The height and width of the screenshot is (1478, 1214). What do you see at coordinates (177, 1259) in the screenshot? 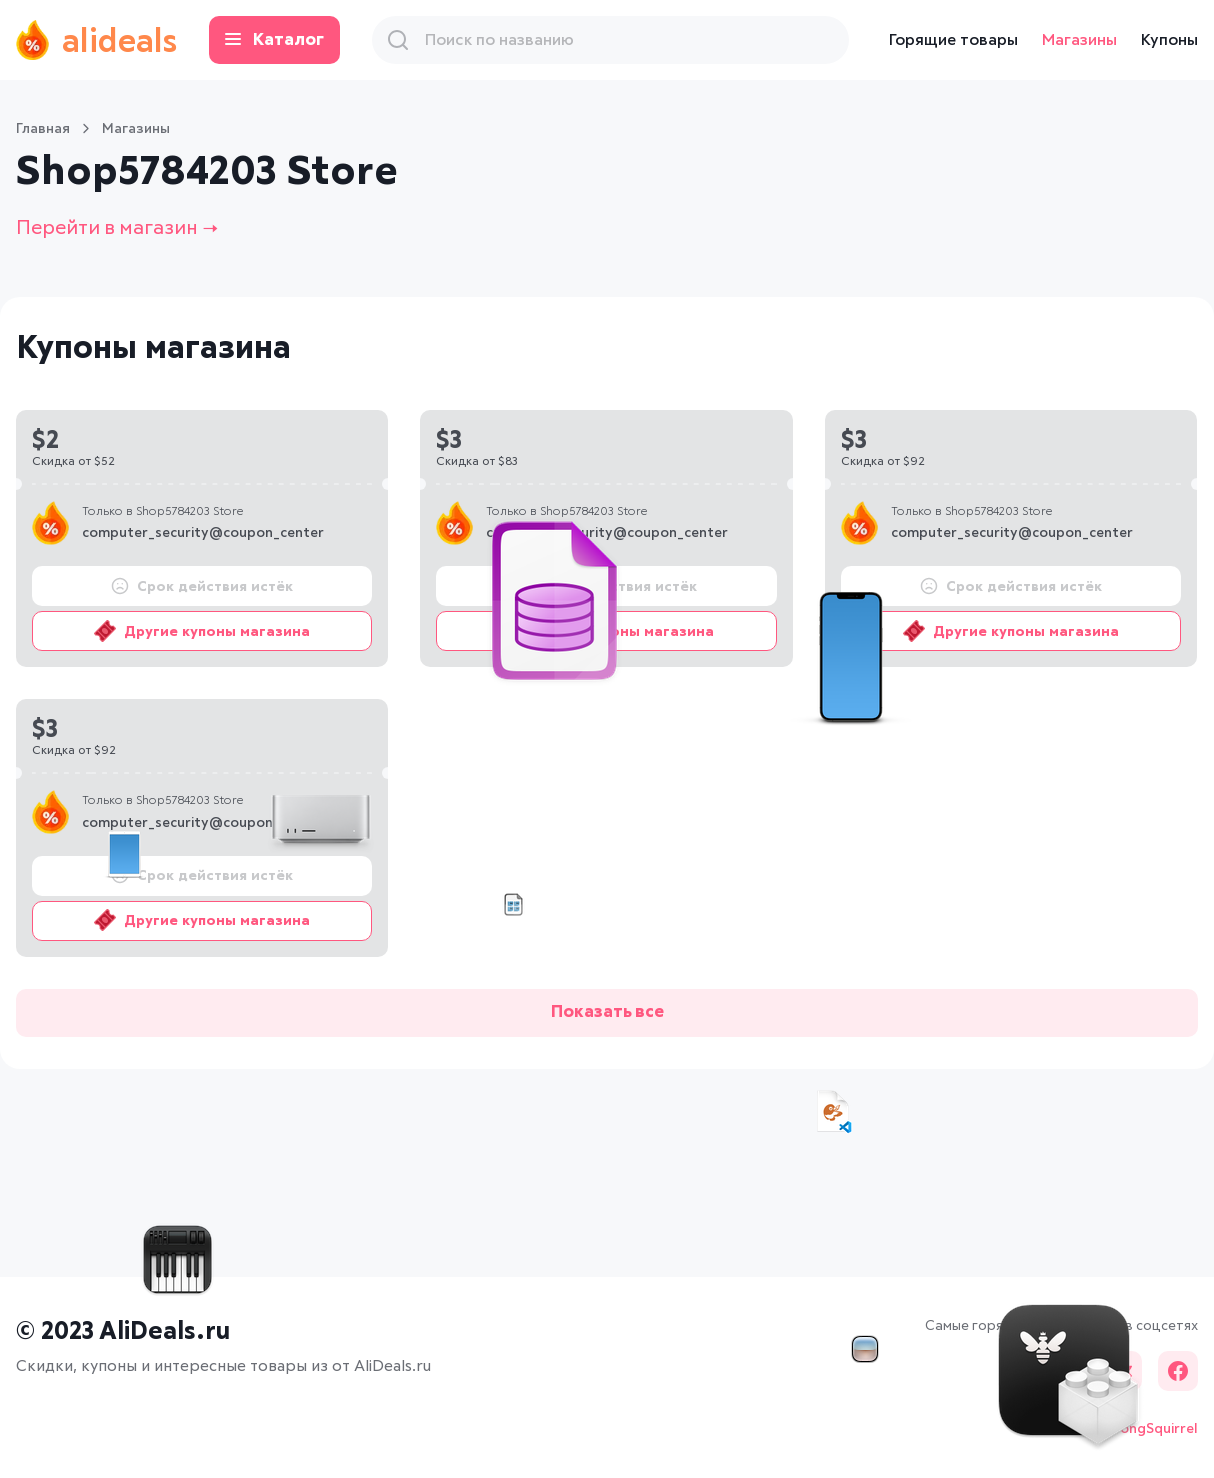
I see `open audio midi setup utility` at bounding box center [177, 1259].